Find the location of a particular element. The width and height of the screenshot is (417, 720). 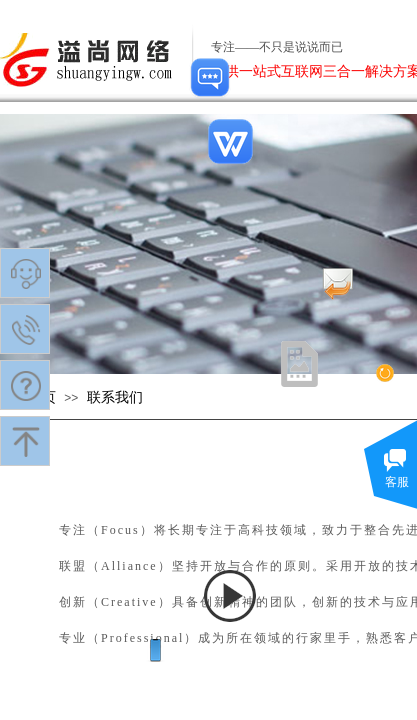

spreadsheet file type indicator is located at coordinates (299, 362).